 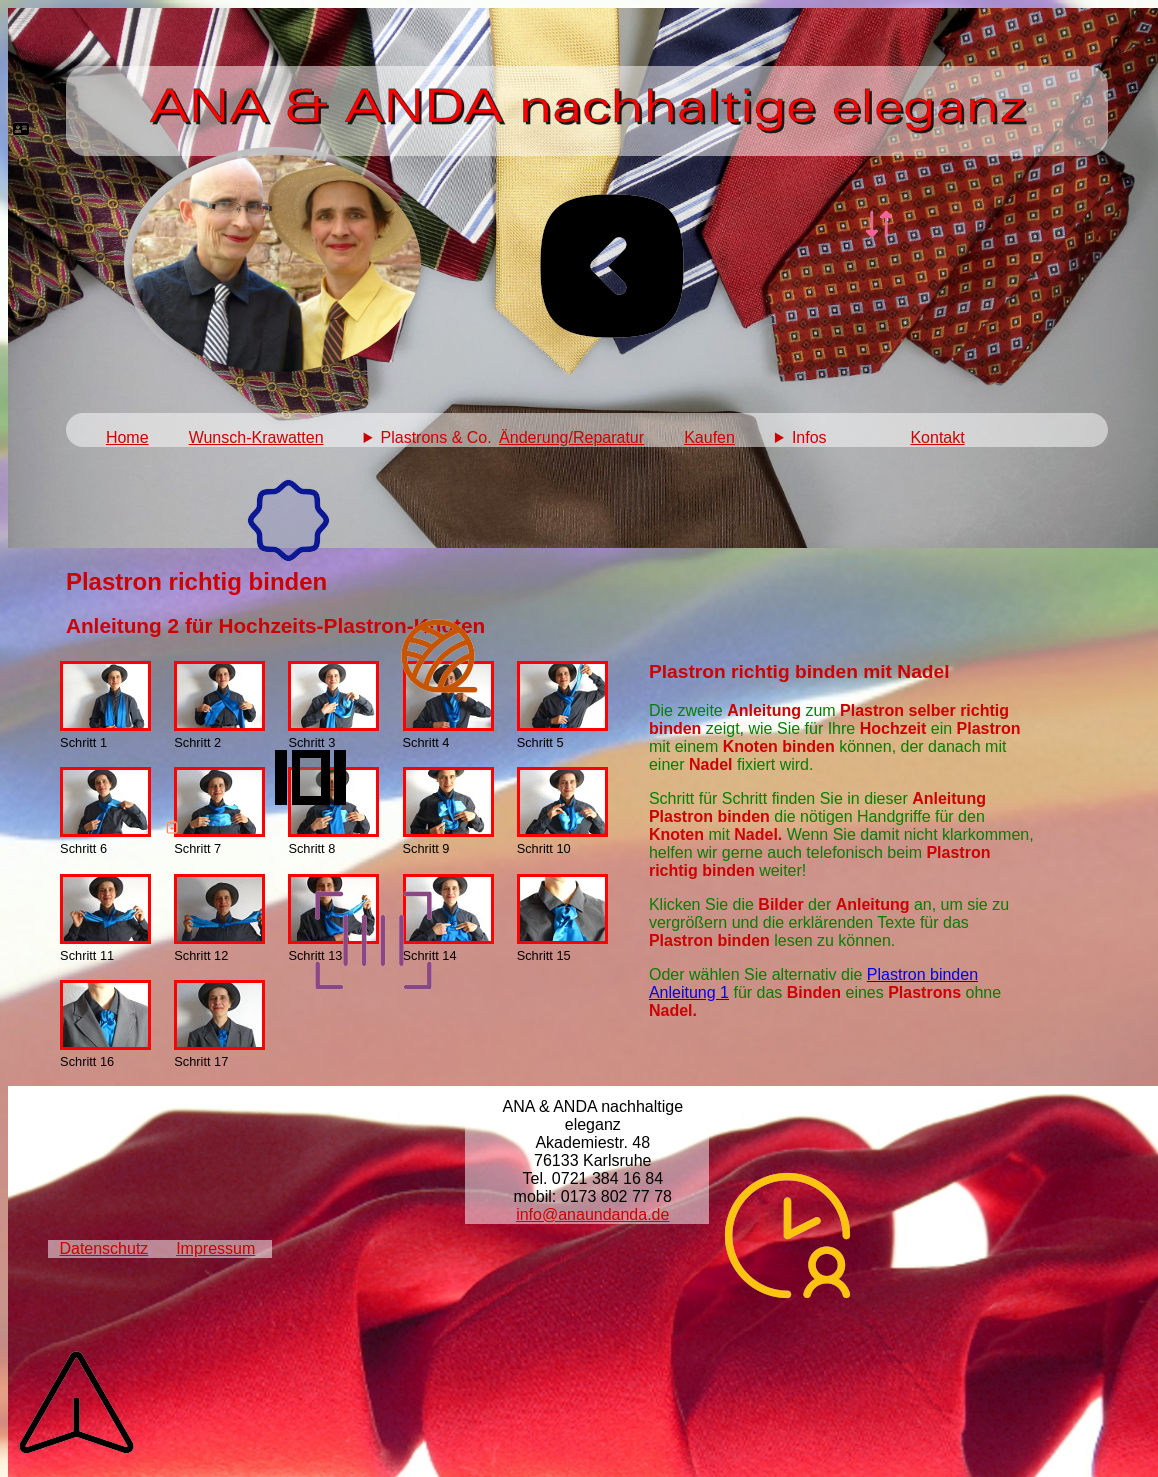 What do you see at coordinates (288, 520) in the screenshot?
I see `indicates a verified or certified status` at bounding box center [288, 520].